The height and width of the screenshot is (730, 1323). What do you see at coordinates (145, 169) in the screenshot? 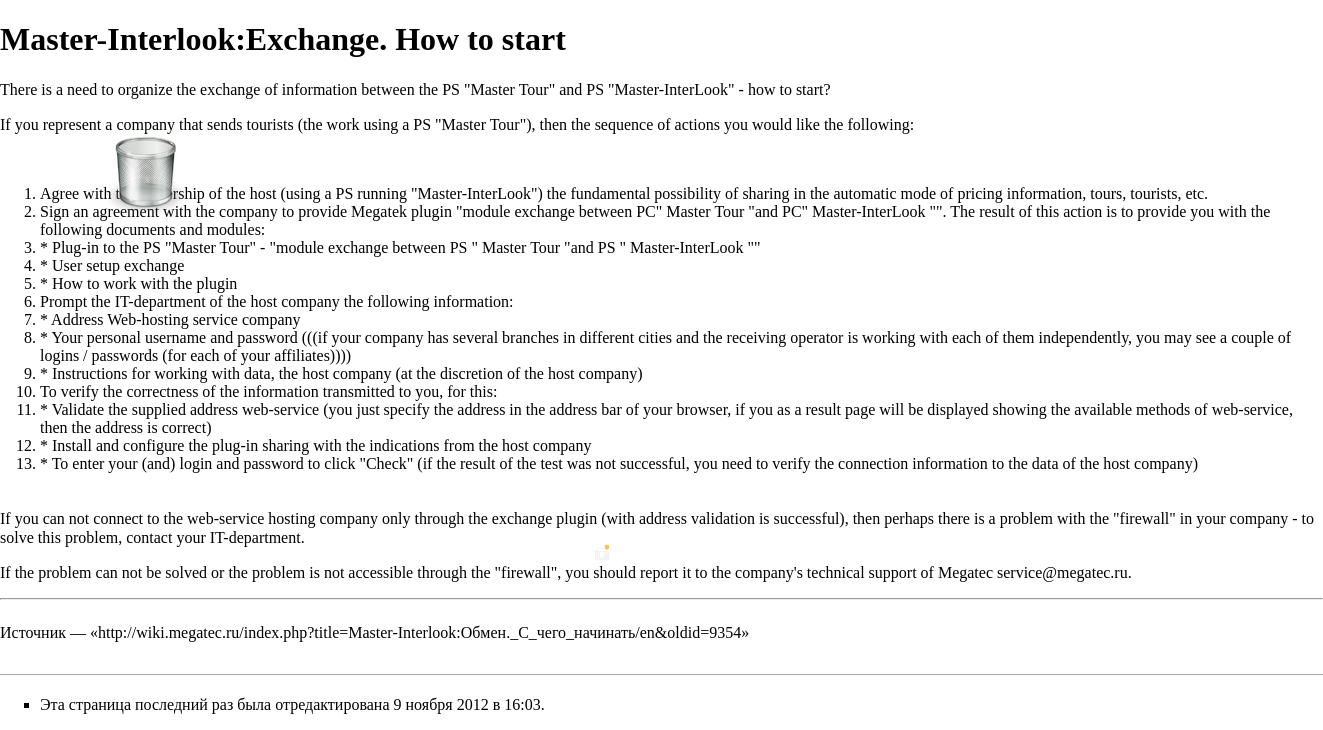
I see `open the trash or recycle bin` at bounding box center [145, 169].